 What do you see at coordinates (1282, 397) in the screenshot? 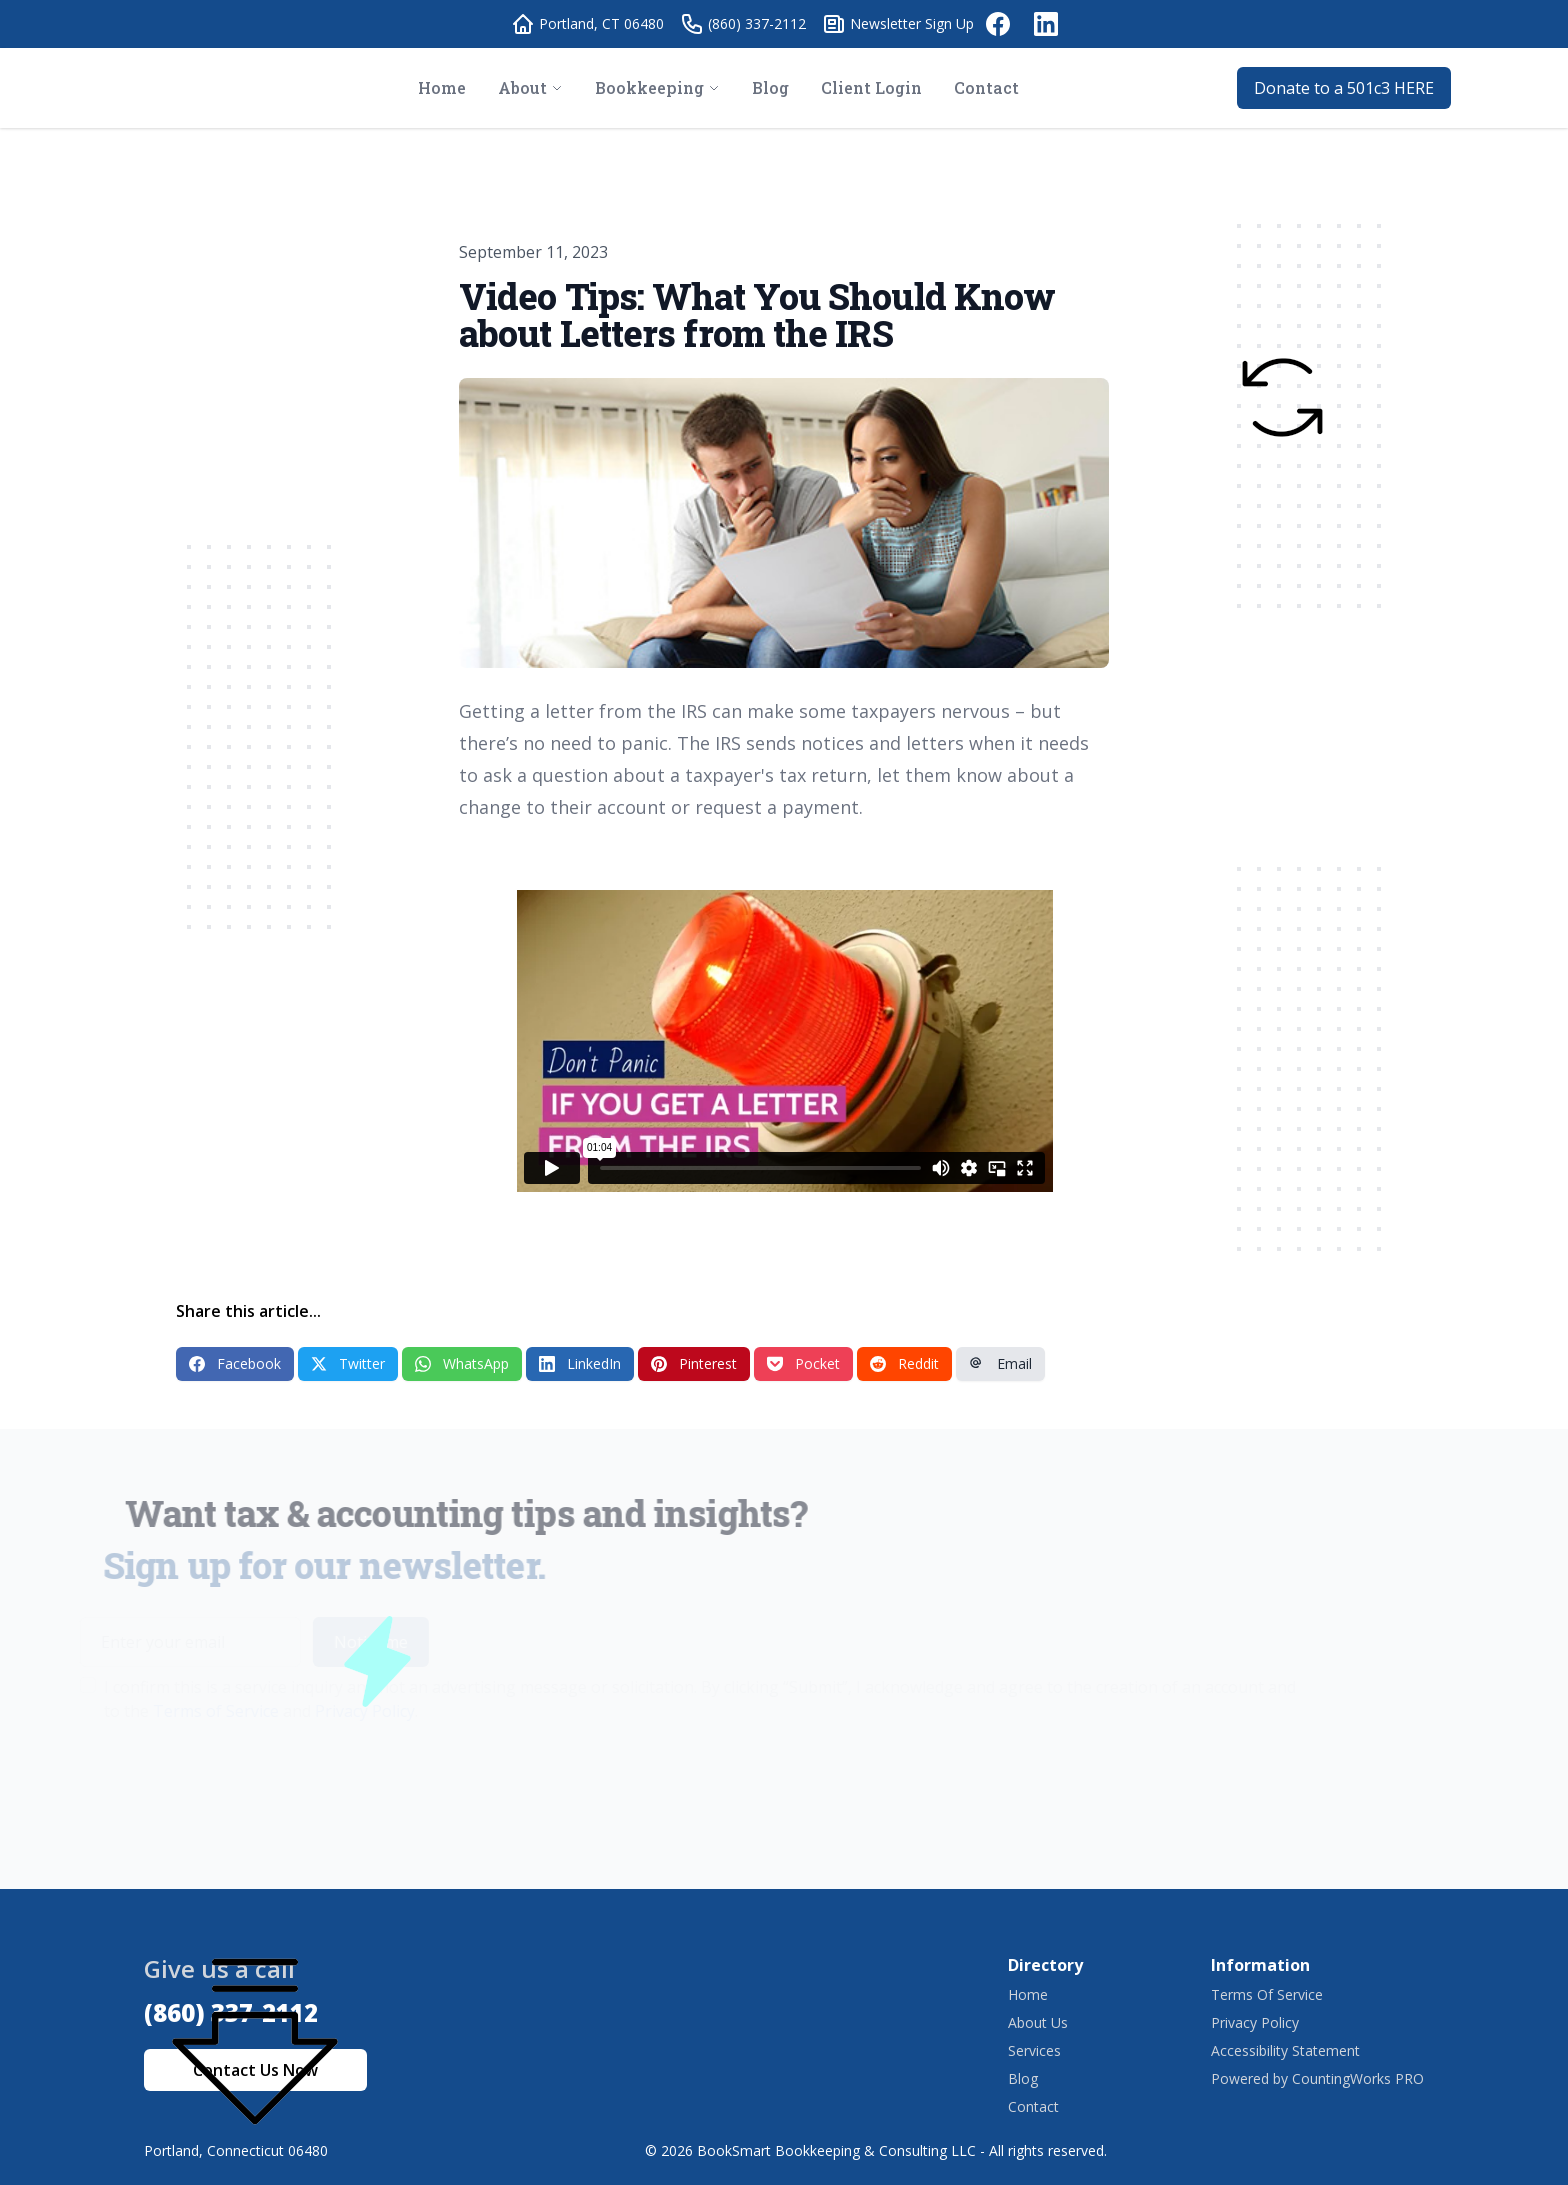
I see `refresh or reload content` at bounding box center [1282, 397].